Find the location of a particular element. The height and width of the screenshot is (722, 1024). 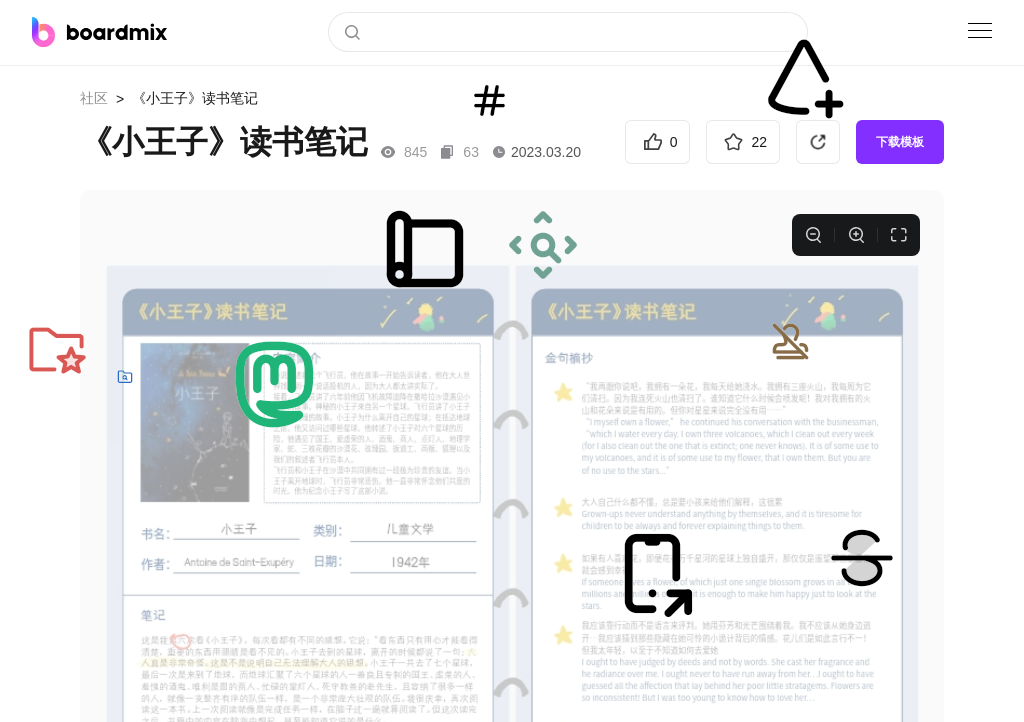

search within a folder is located at coordinates (125, 377).